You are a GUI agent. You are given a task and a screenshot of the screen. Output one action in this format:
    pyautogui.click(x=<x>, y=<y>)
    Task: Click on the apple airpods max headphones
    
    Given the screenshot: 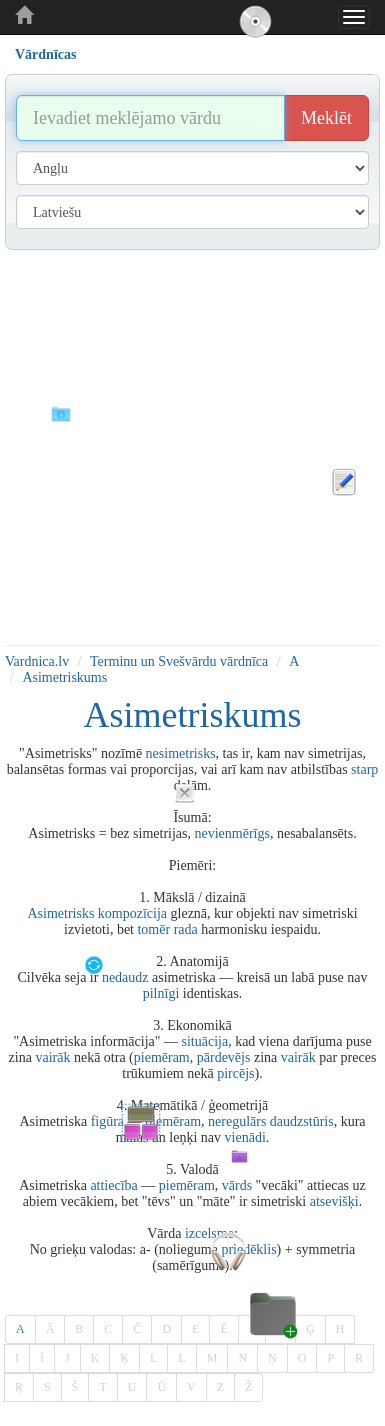 What is the action you would take?
    pyautogui.click(x=228, y=1251)
    